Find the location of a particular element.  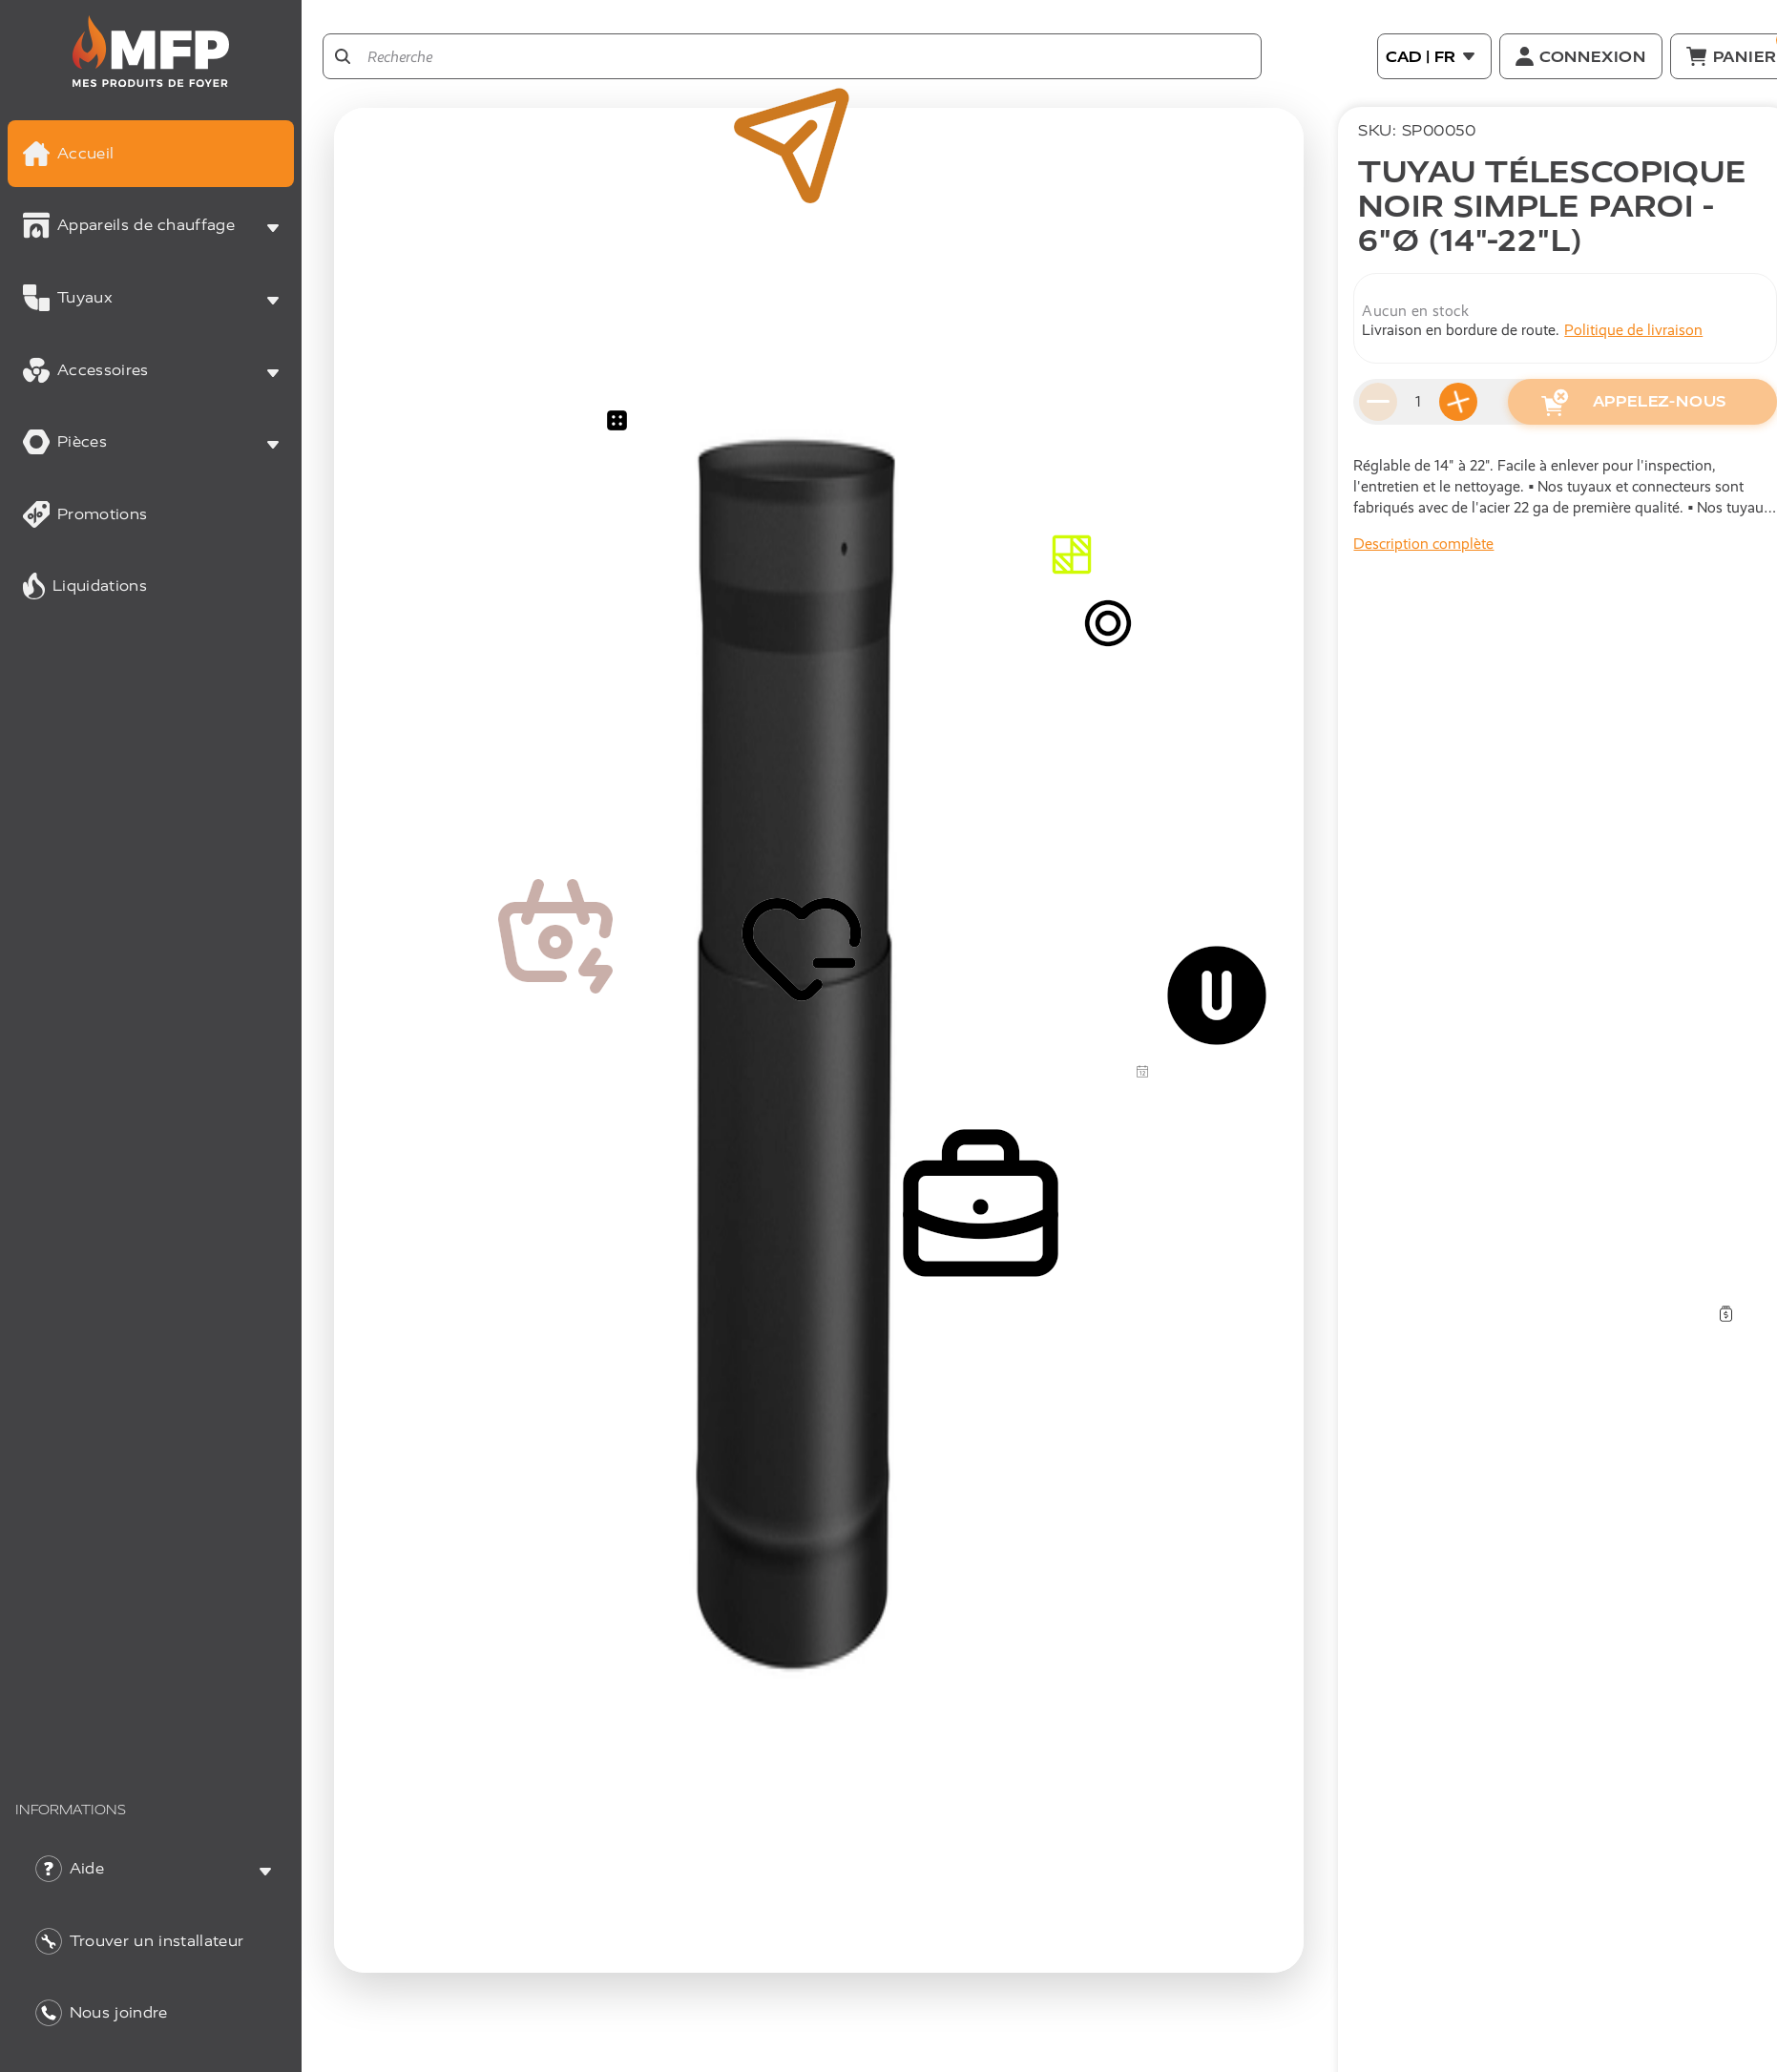

send a message is located at coordinates (795, 141).